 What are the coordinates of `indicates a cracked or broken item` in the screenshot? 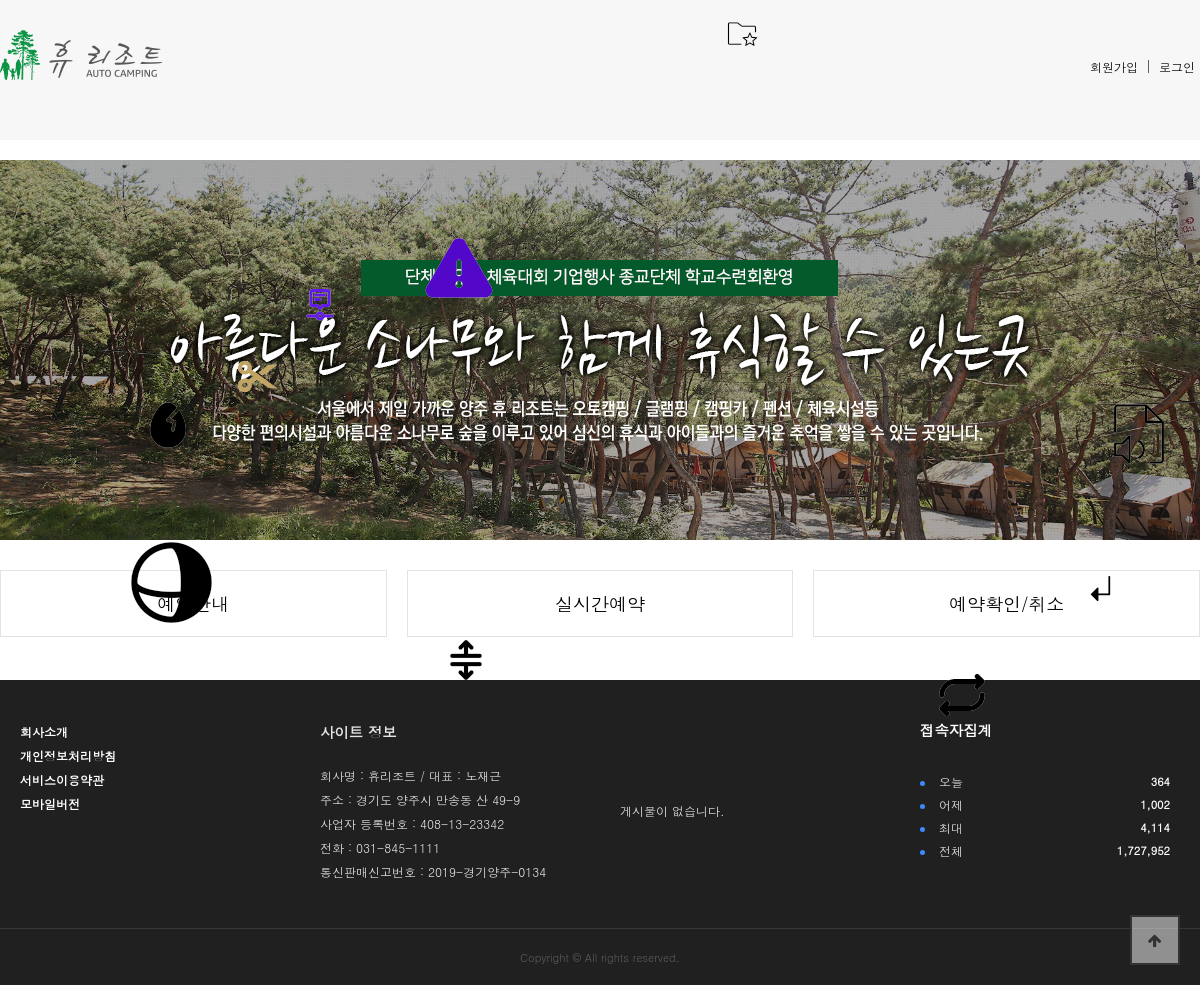 It's located at (168, 425).